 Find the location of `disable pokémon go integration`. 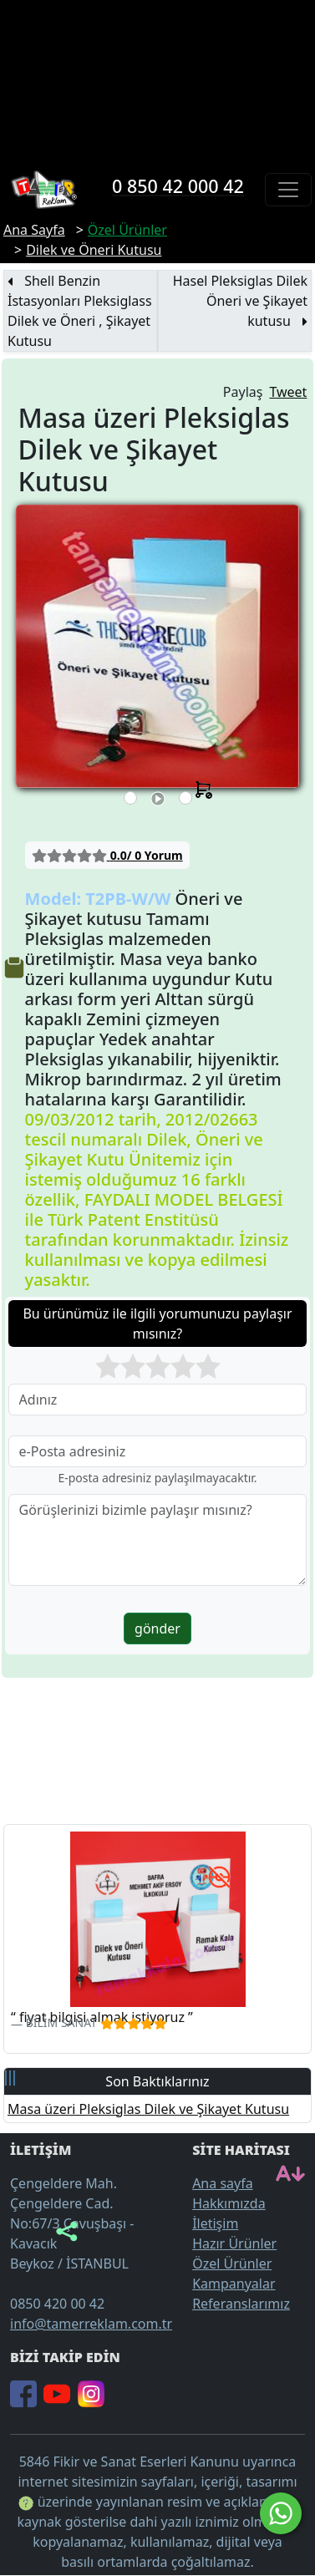

disable pokémon go integration is located at coordinates (219, 1877).